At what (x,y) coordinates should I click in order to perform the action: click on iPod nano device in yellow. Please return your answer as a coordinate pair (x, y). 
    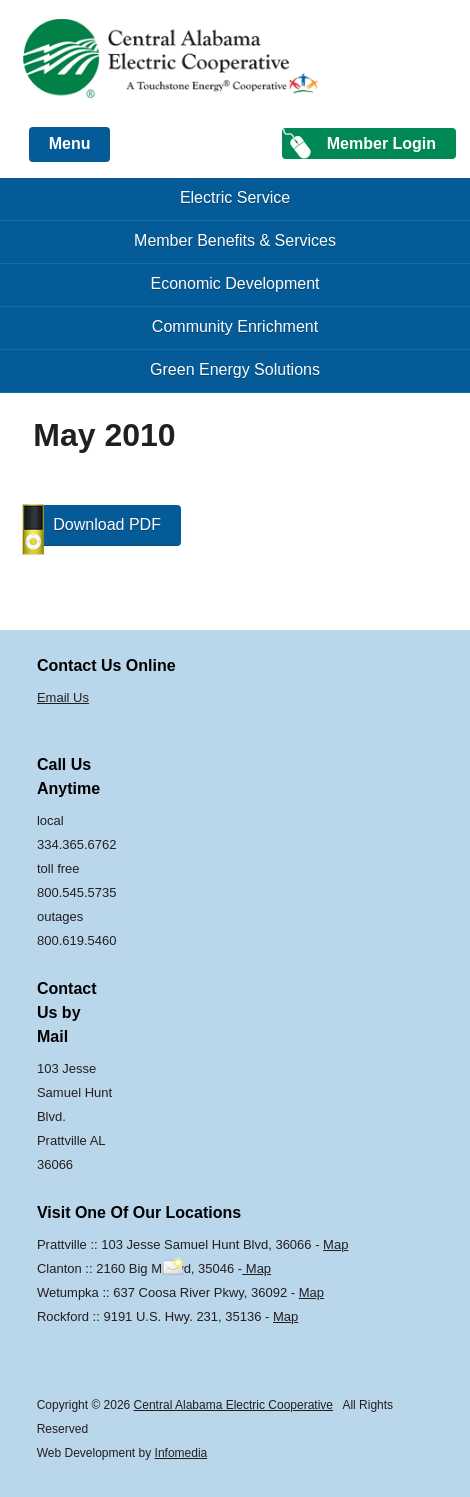
    Looking at the image, I should click on (33, 530).